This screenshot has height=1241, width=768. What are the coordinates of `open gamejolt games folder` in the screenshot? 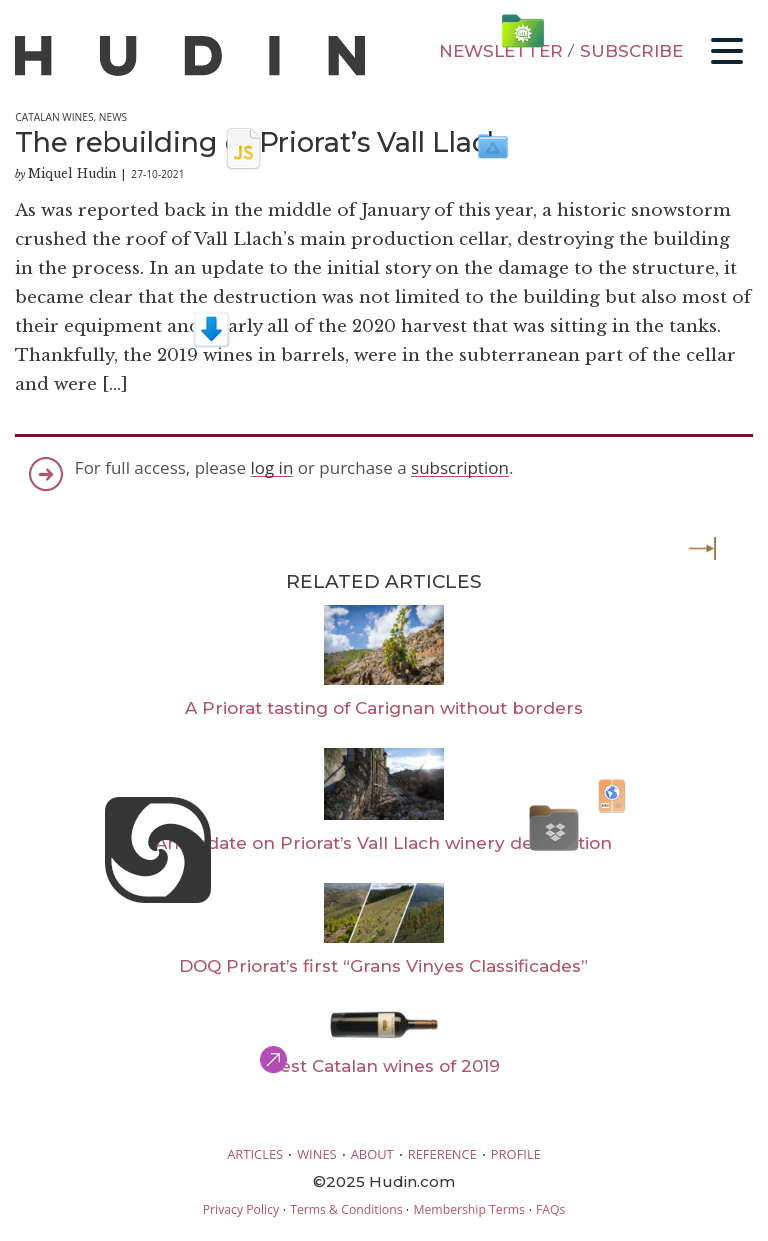 It's located at (523, 32).